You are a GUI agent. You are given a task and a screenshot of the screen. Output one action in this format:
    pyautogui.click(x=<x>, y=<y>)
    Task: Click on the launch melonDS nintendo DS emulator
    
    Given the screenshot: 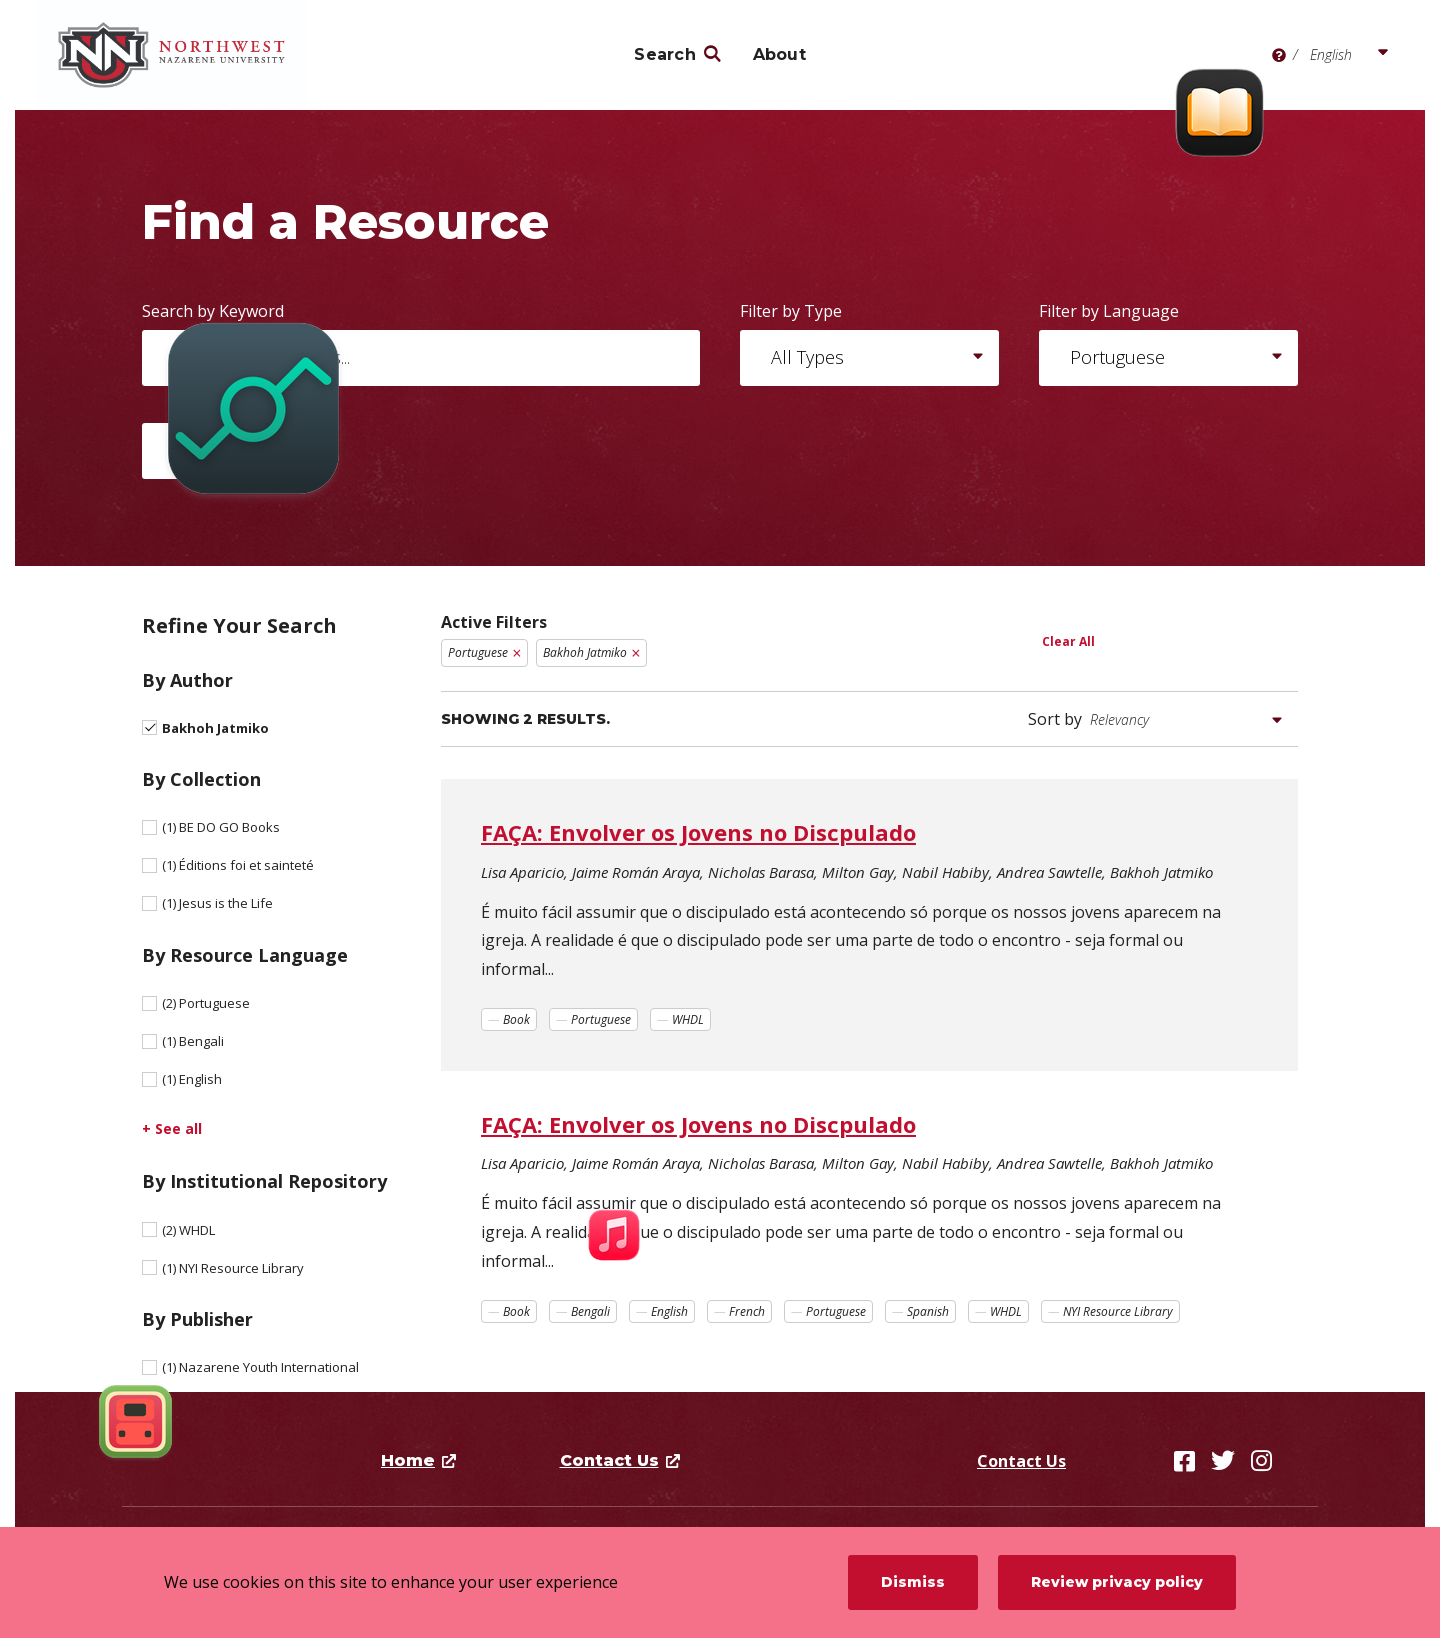 What is the action you would take?
    pyautogui.click(x=135, y=1421)
    